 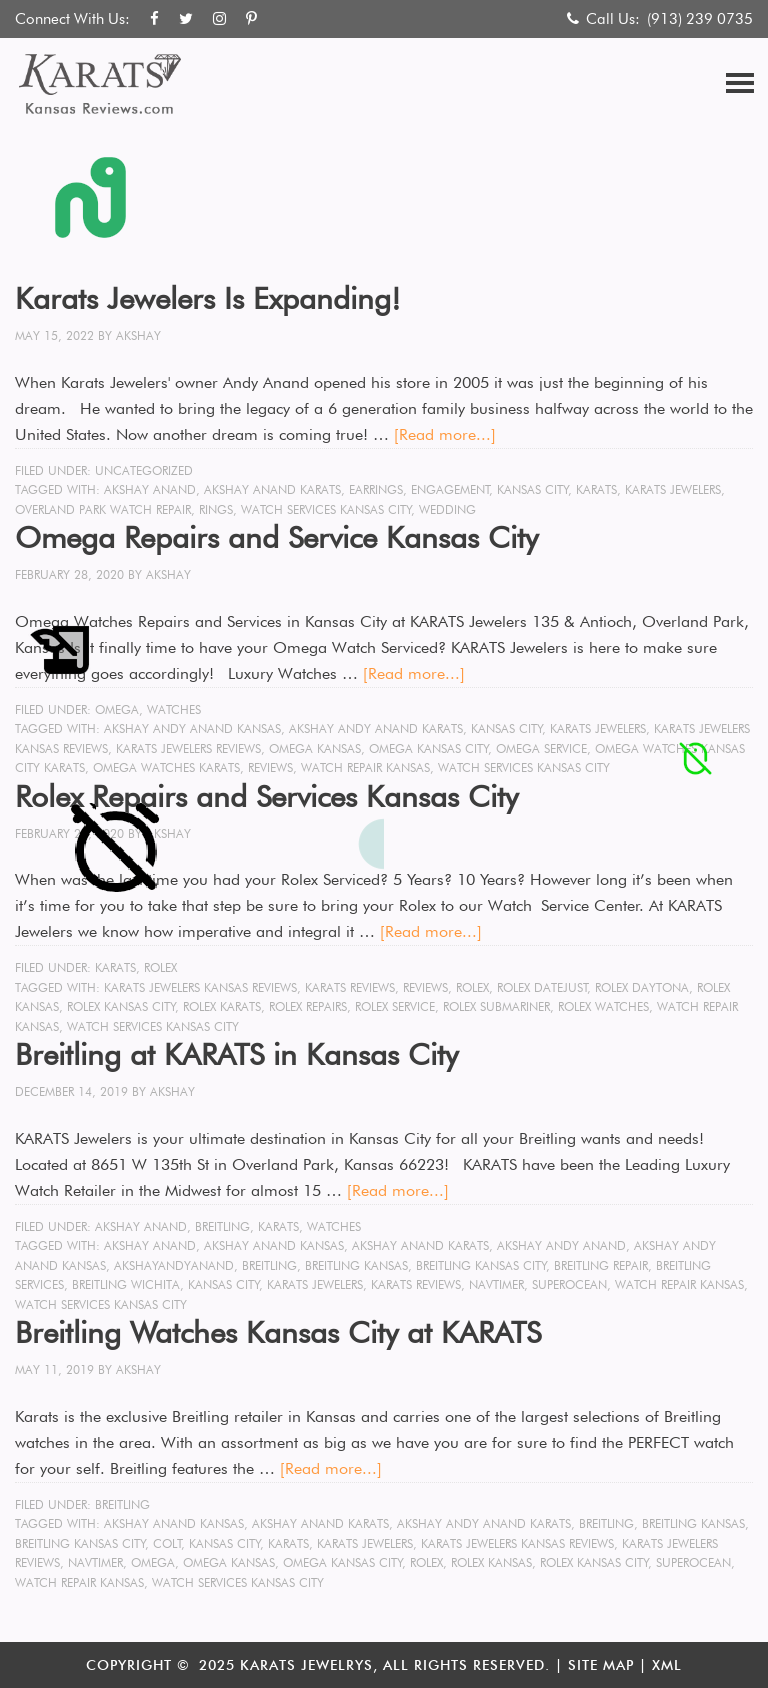 I want to click on indicates malware or security threat detected, so click(x=90, y=197).